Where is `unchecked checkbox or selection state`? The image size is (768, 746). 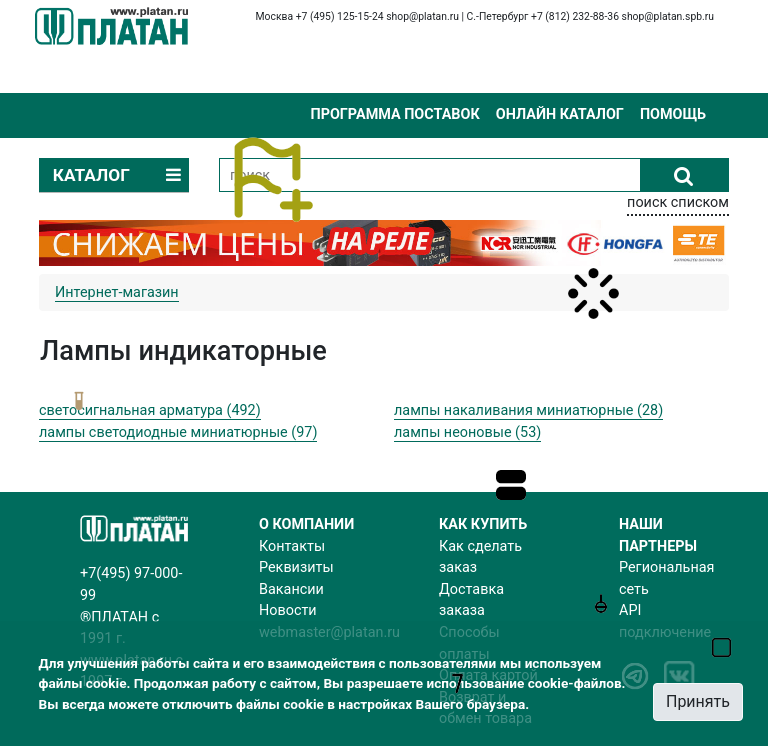 unchecked checkbox or selection state is located at coordinates (721, 647).